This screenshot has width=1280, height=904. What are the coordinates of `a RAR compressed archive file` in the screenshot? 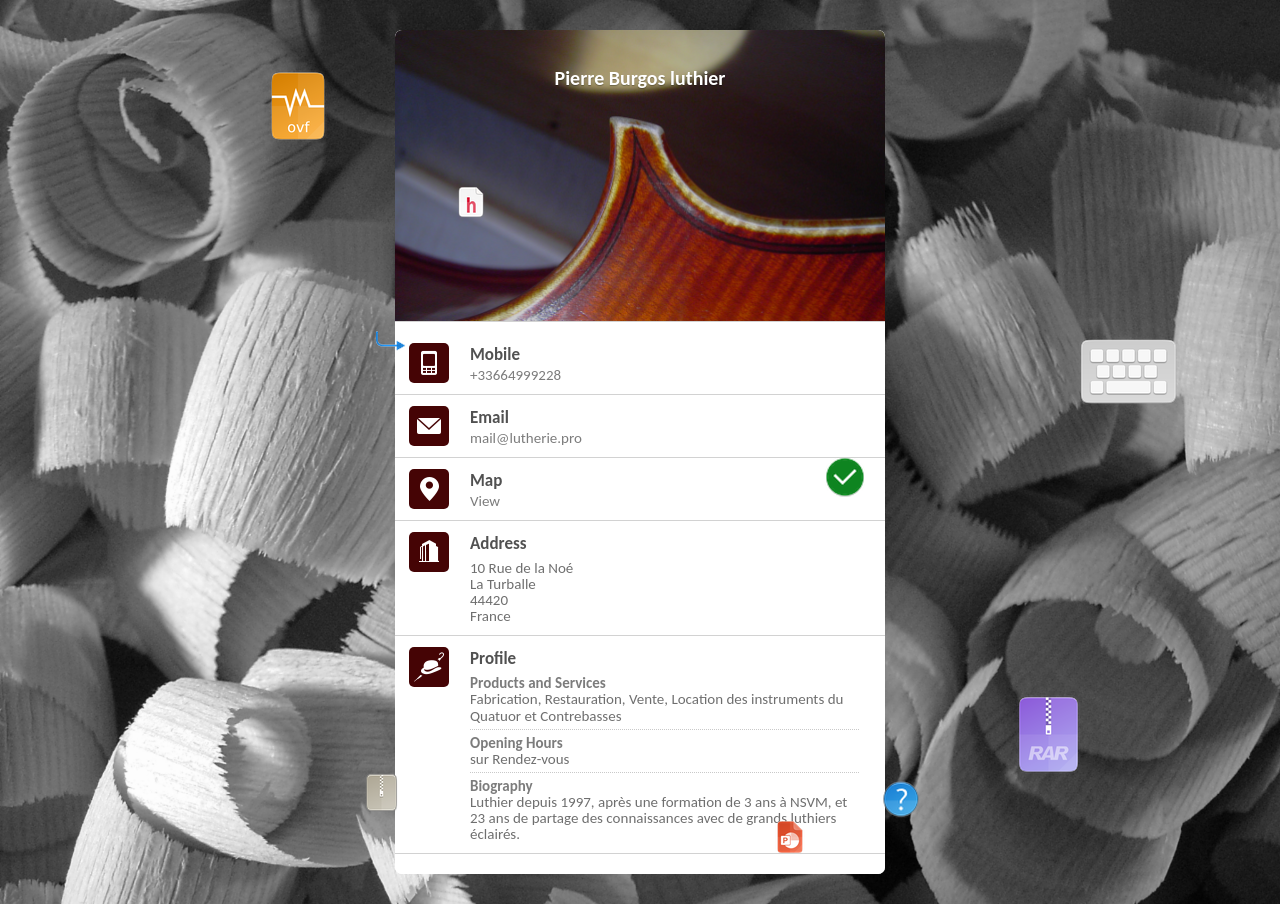 It's located at (1048, 734).